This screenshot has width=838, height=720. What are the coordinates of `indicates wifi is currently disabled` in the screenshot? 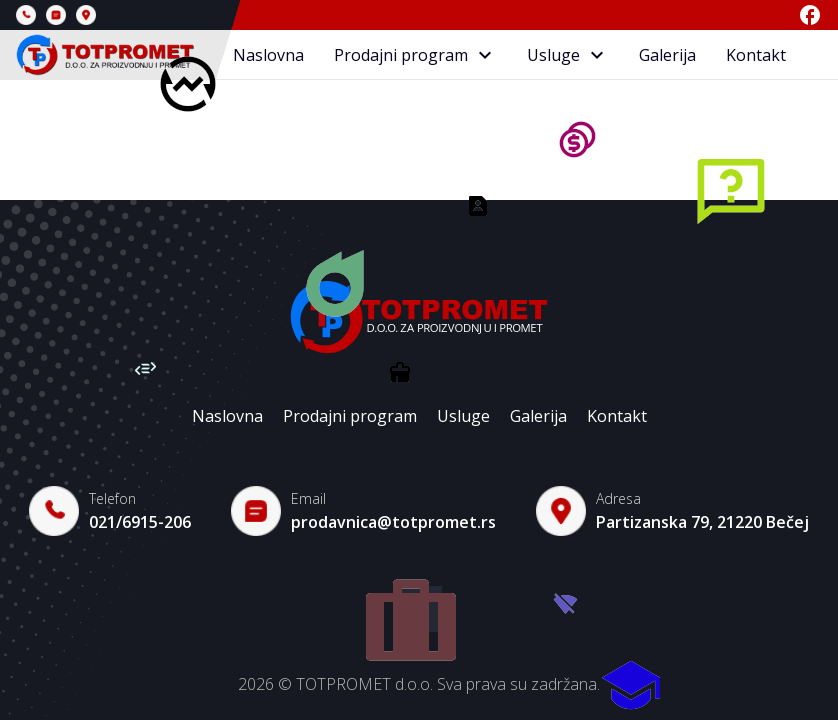 It's located at (565, 604).